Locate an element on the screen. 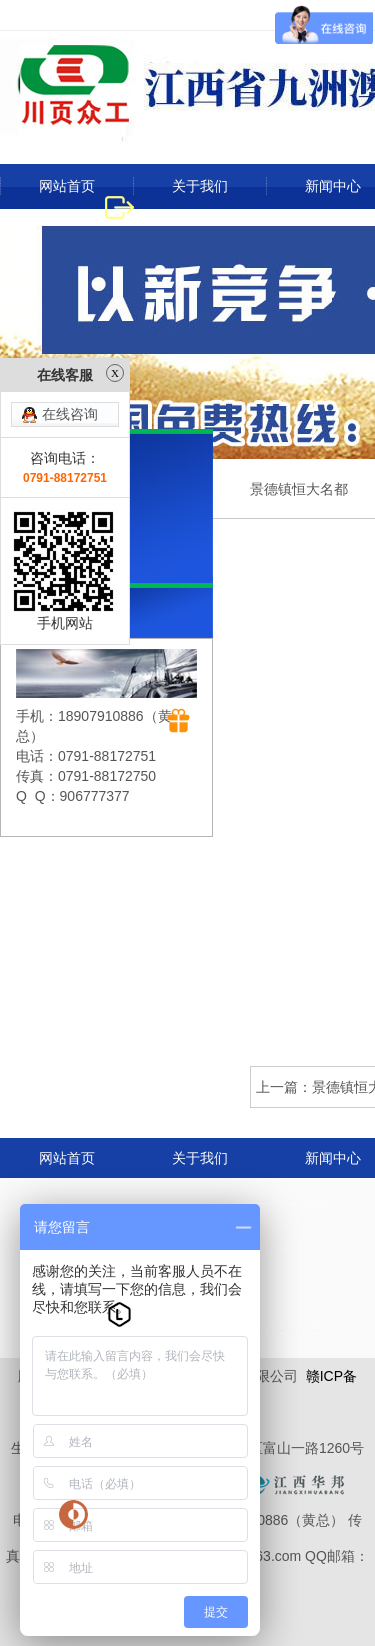  view or redeem a gift is located at coordinates (178, 720).